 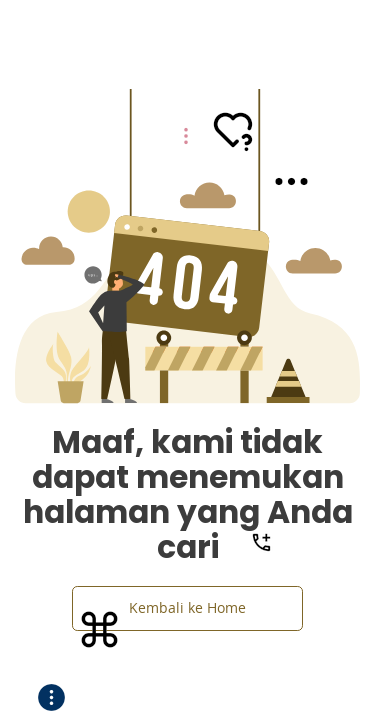 What do you see at coordinates (291, 181) in the screenshot?
I see `access more options or actions` at bounding box center [291, 181].